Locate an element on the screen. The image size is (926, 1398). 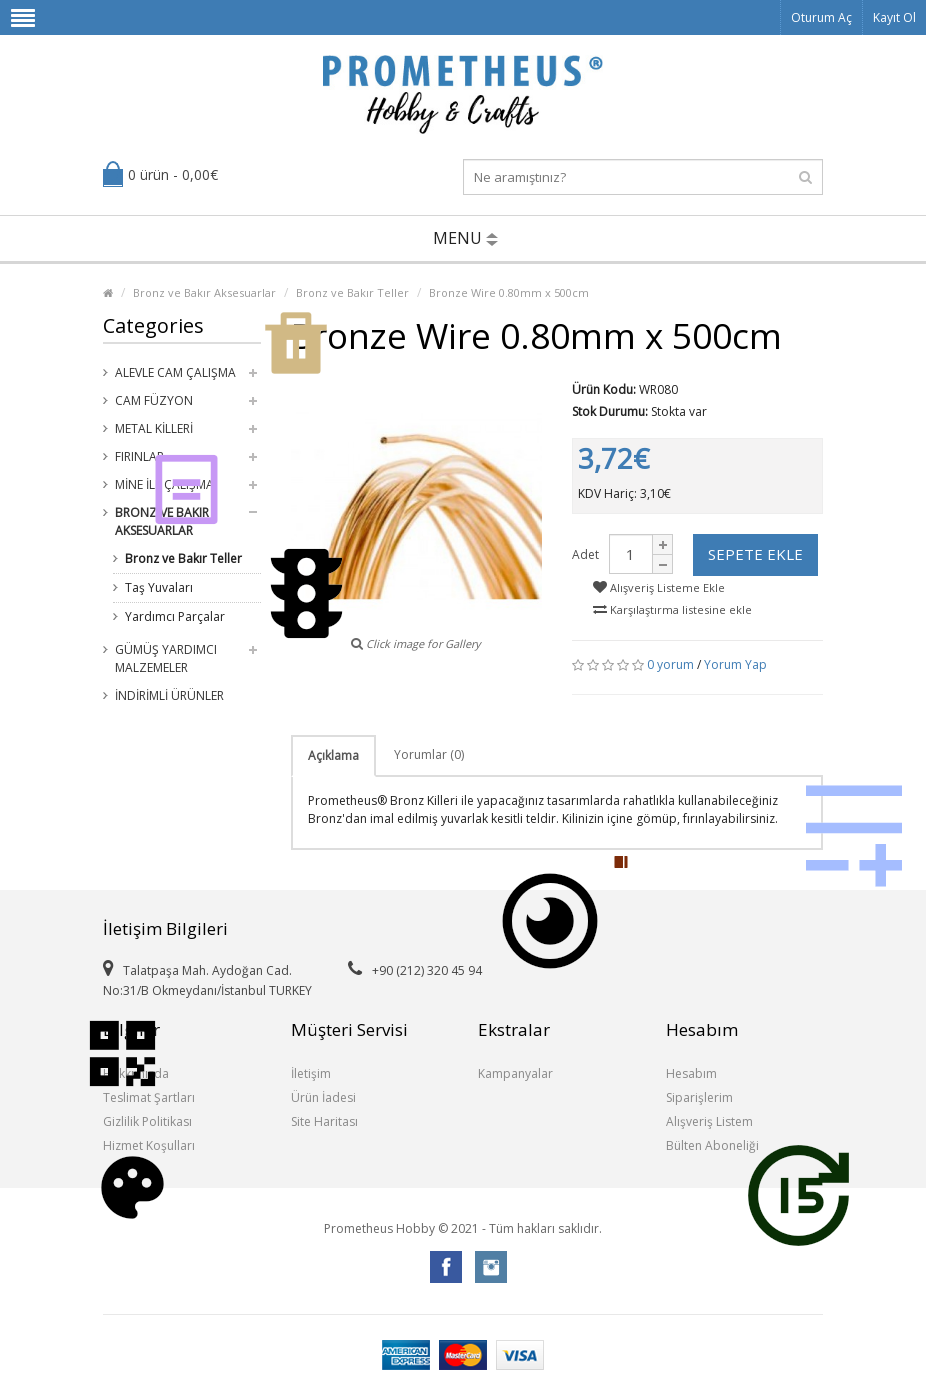
switch to right sidebar layout is located at coordinates (621, 862).